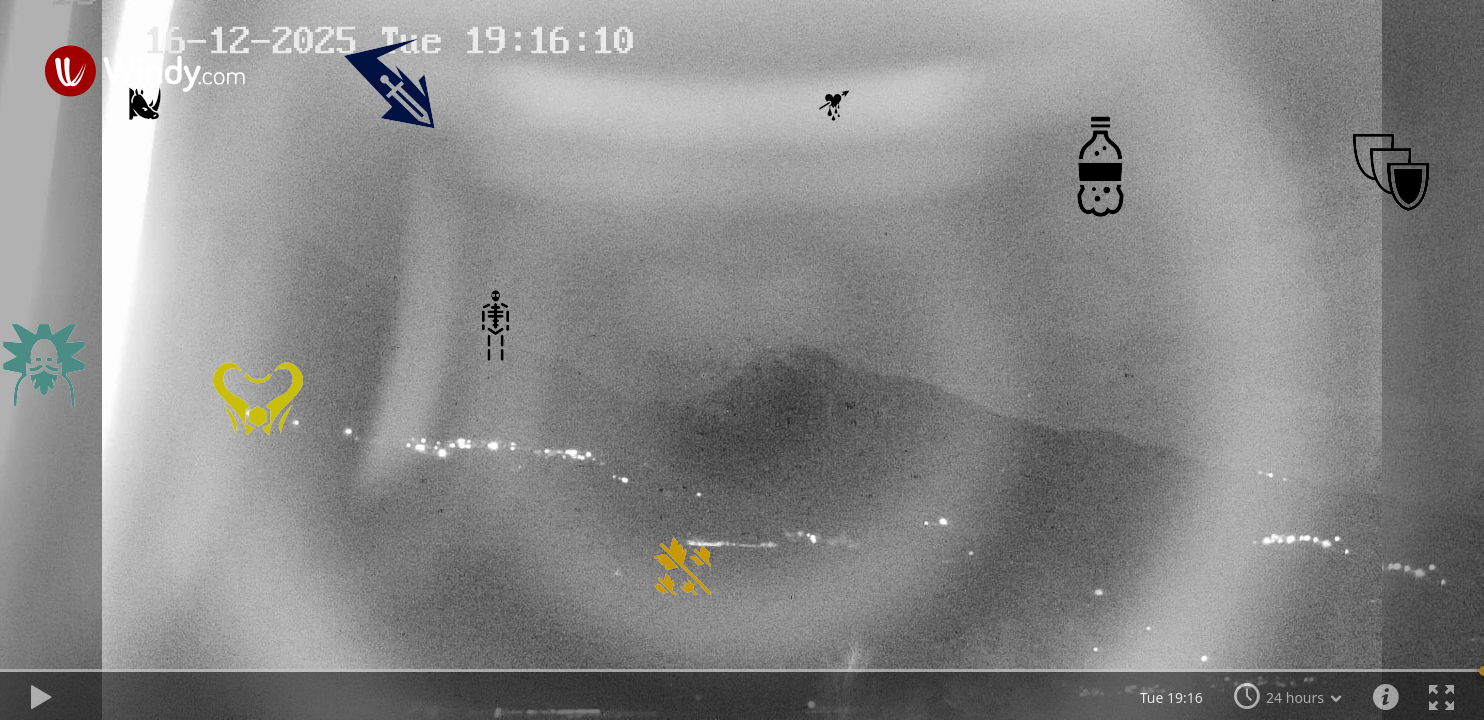 The height and width of the screenshot is (720, 1484). Describe the element at coordinates (682, 566) in the screenshot. I see `launch multiple projectiles or arrows` at that location.